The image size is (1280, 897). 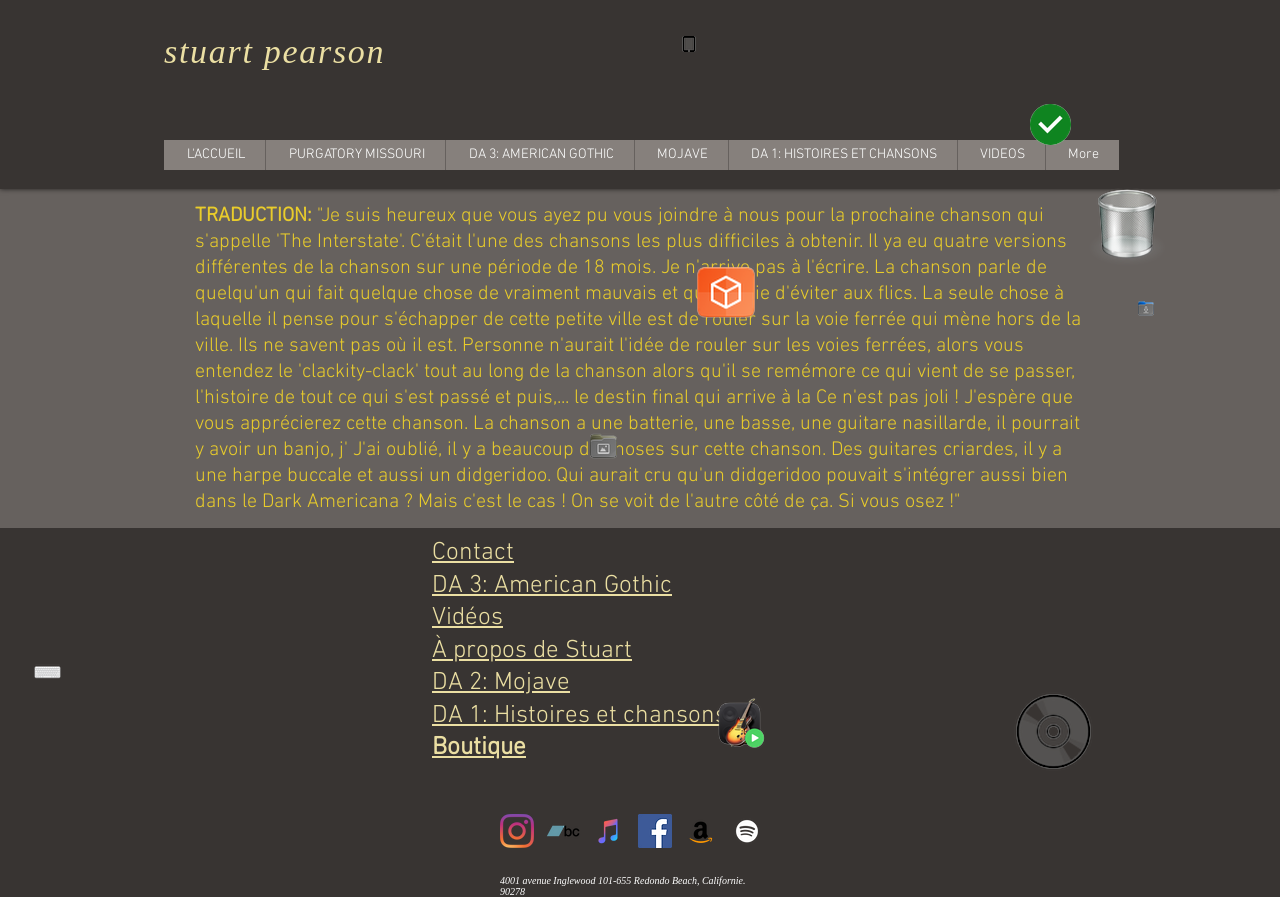 I want to click on open your downloads folder, so click(x=1146, y=308).